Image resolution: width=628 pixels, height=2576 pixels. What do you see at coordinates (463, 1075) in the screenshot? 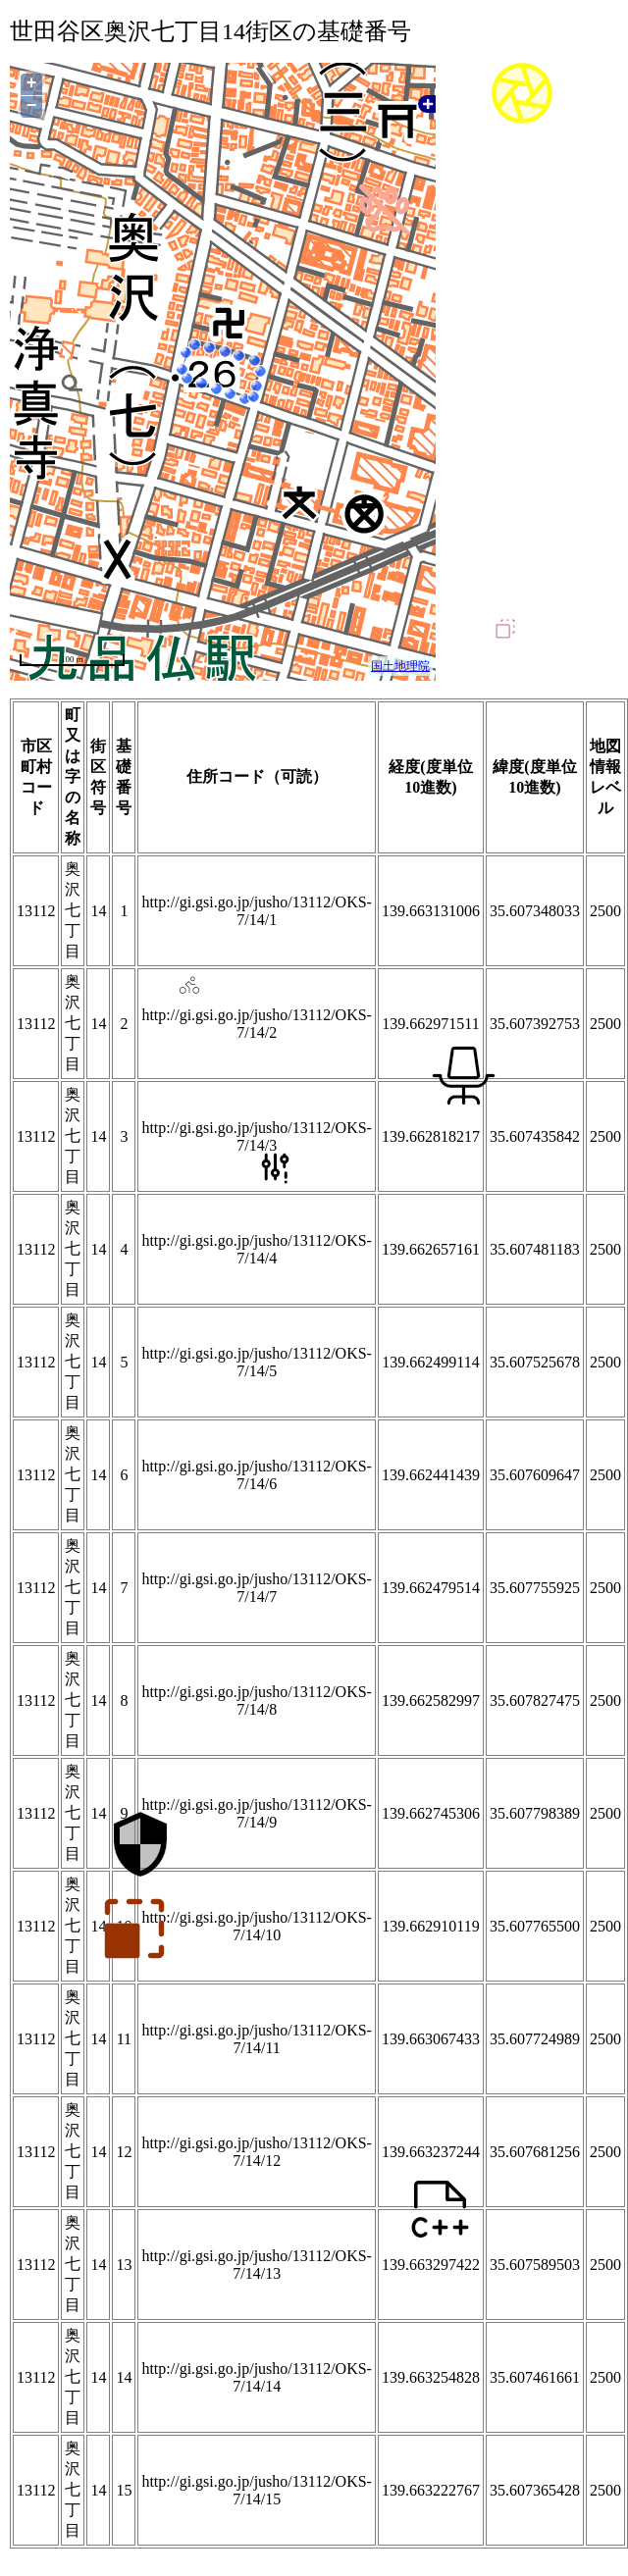
I see `access workspace or office settings` at bounding box center [463, 1075].